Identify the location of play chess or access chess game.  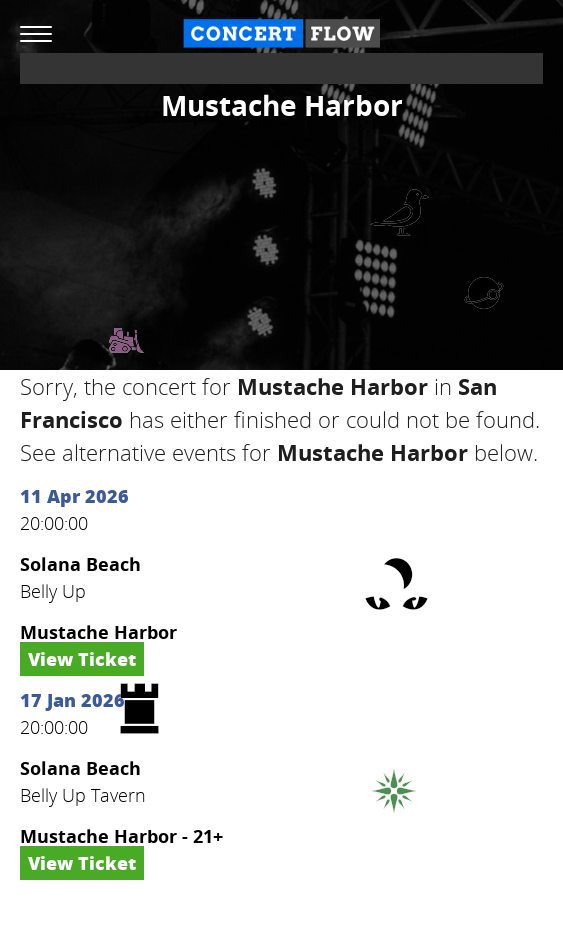
(139, 704).